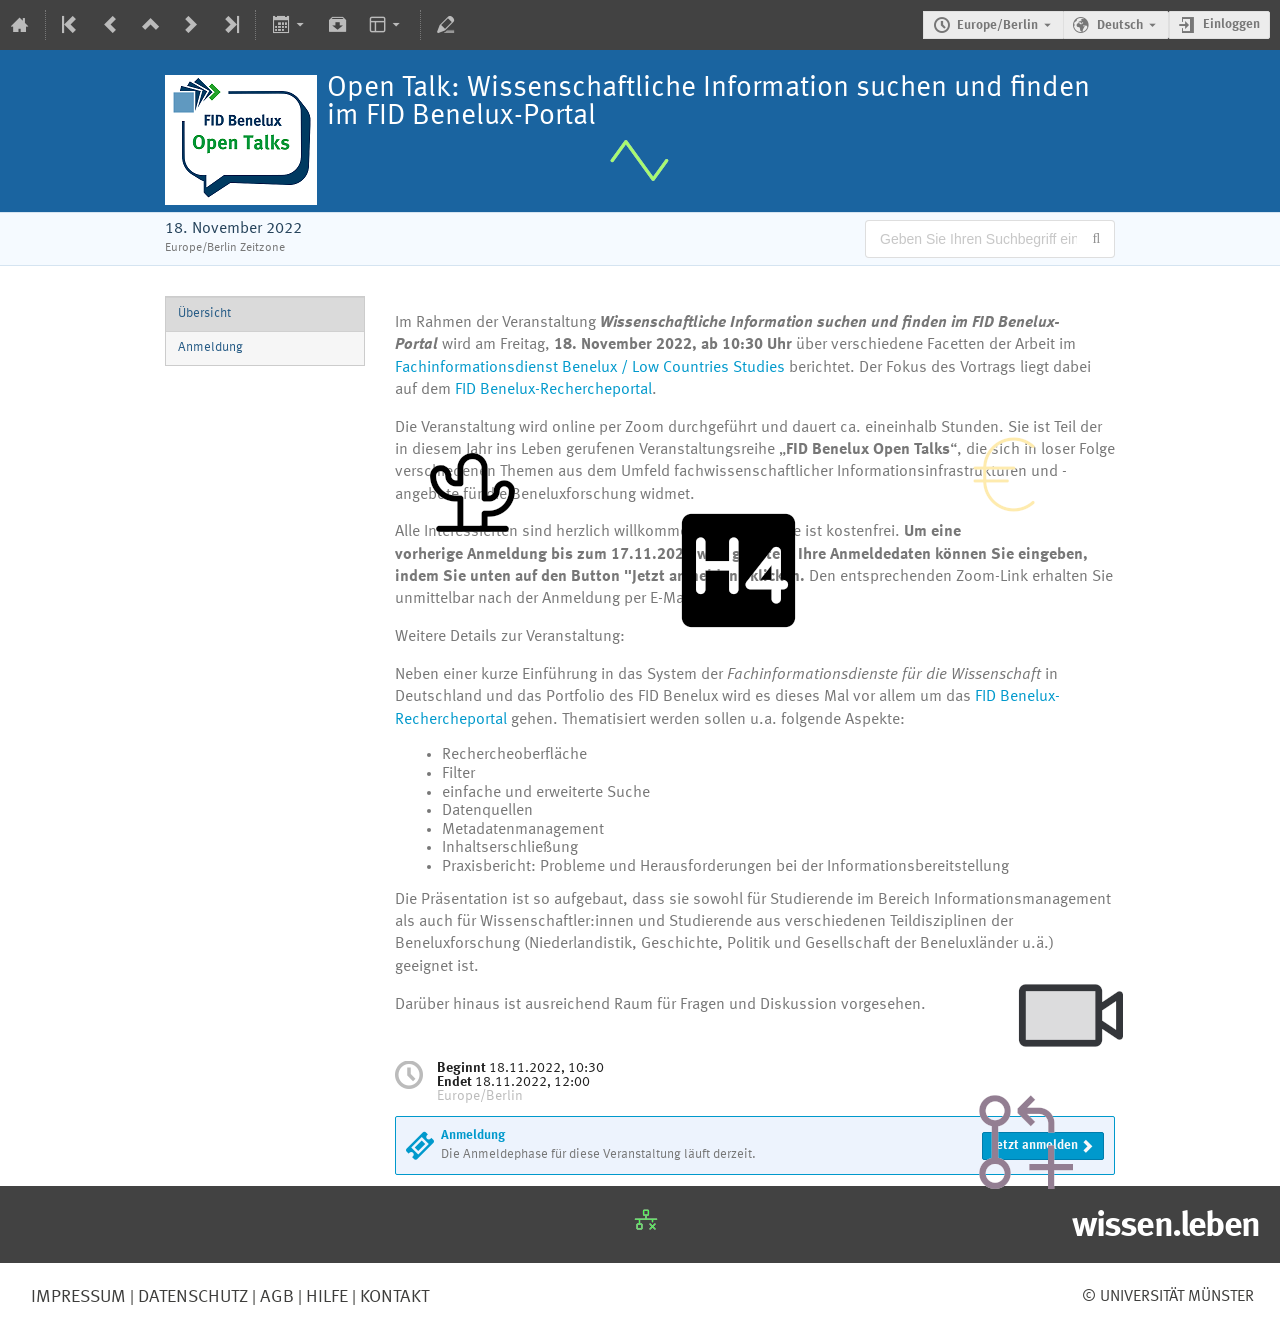 The width and height of the screenshot is (1280, 1338). Describe the element at coordinates (1067, 1015) in the screenshot. I see `start a video call` at that location.